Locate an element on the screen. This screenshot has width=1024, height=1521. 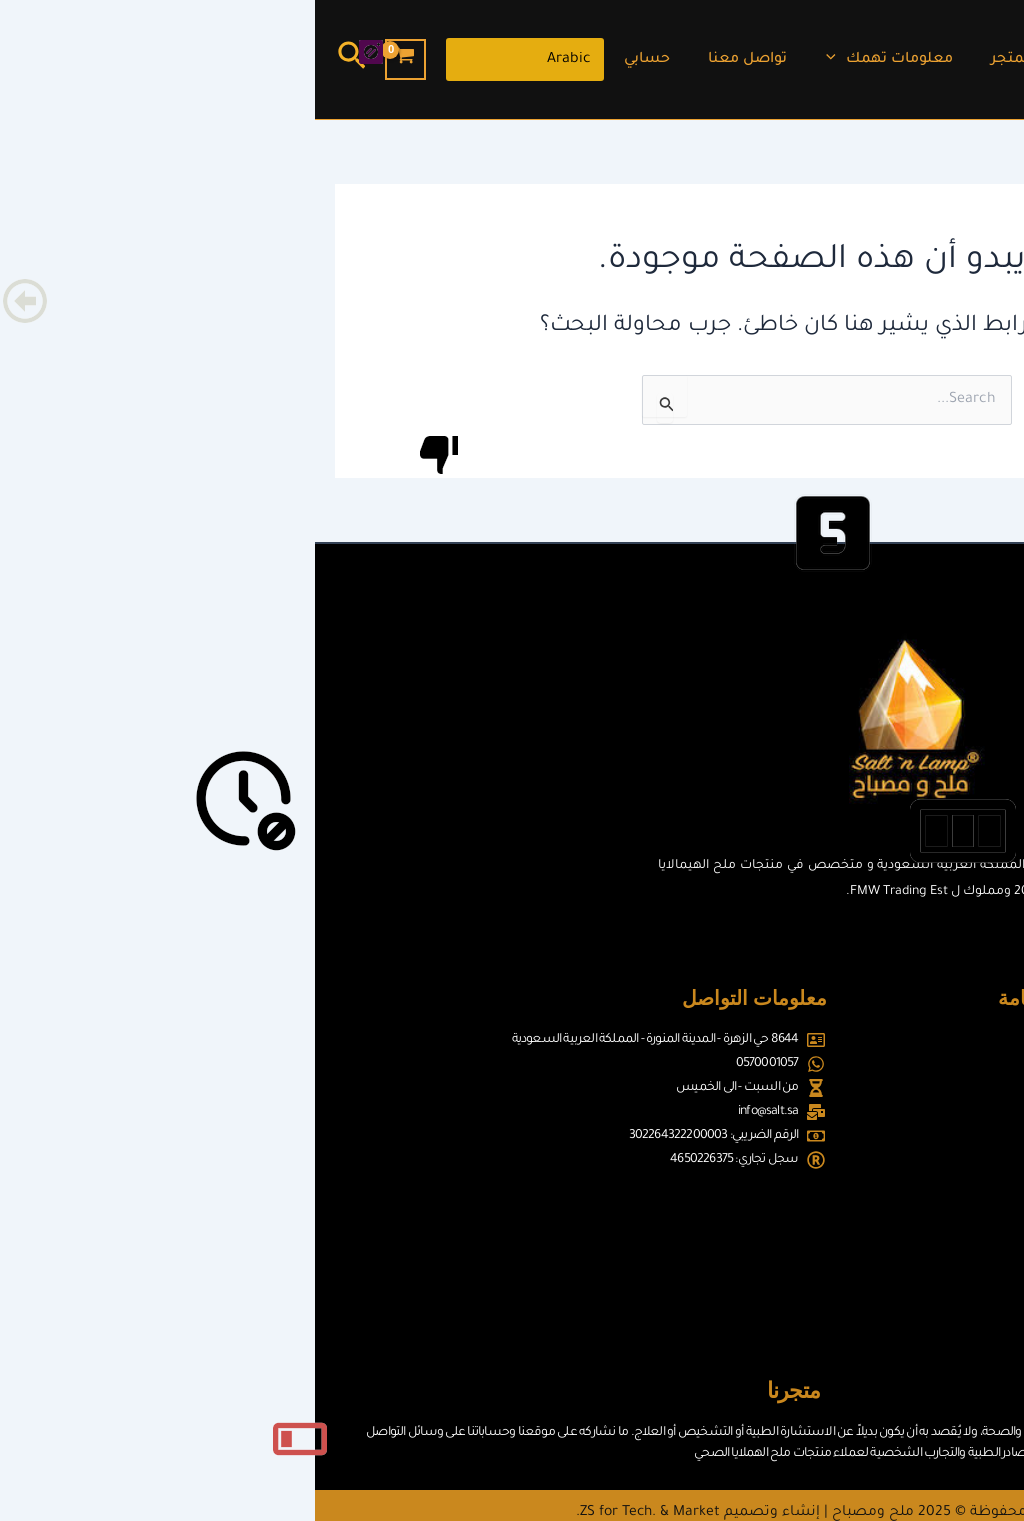
indicates low battery status is located at coordinates (300, 1439).